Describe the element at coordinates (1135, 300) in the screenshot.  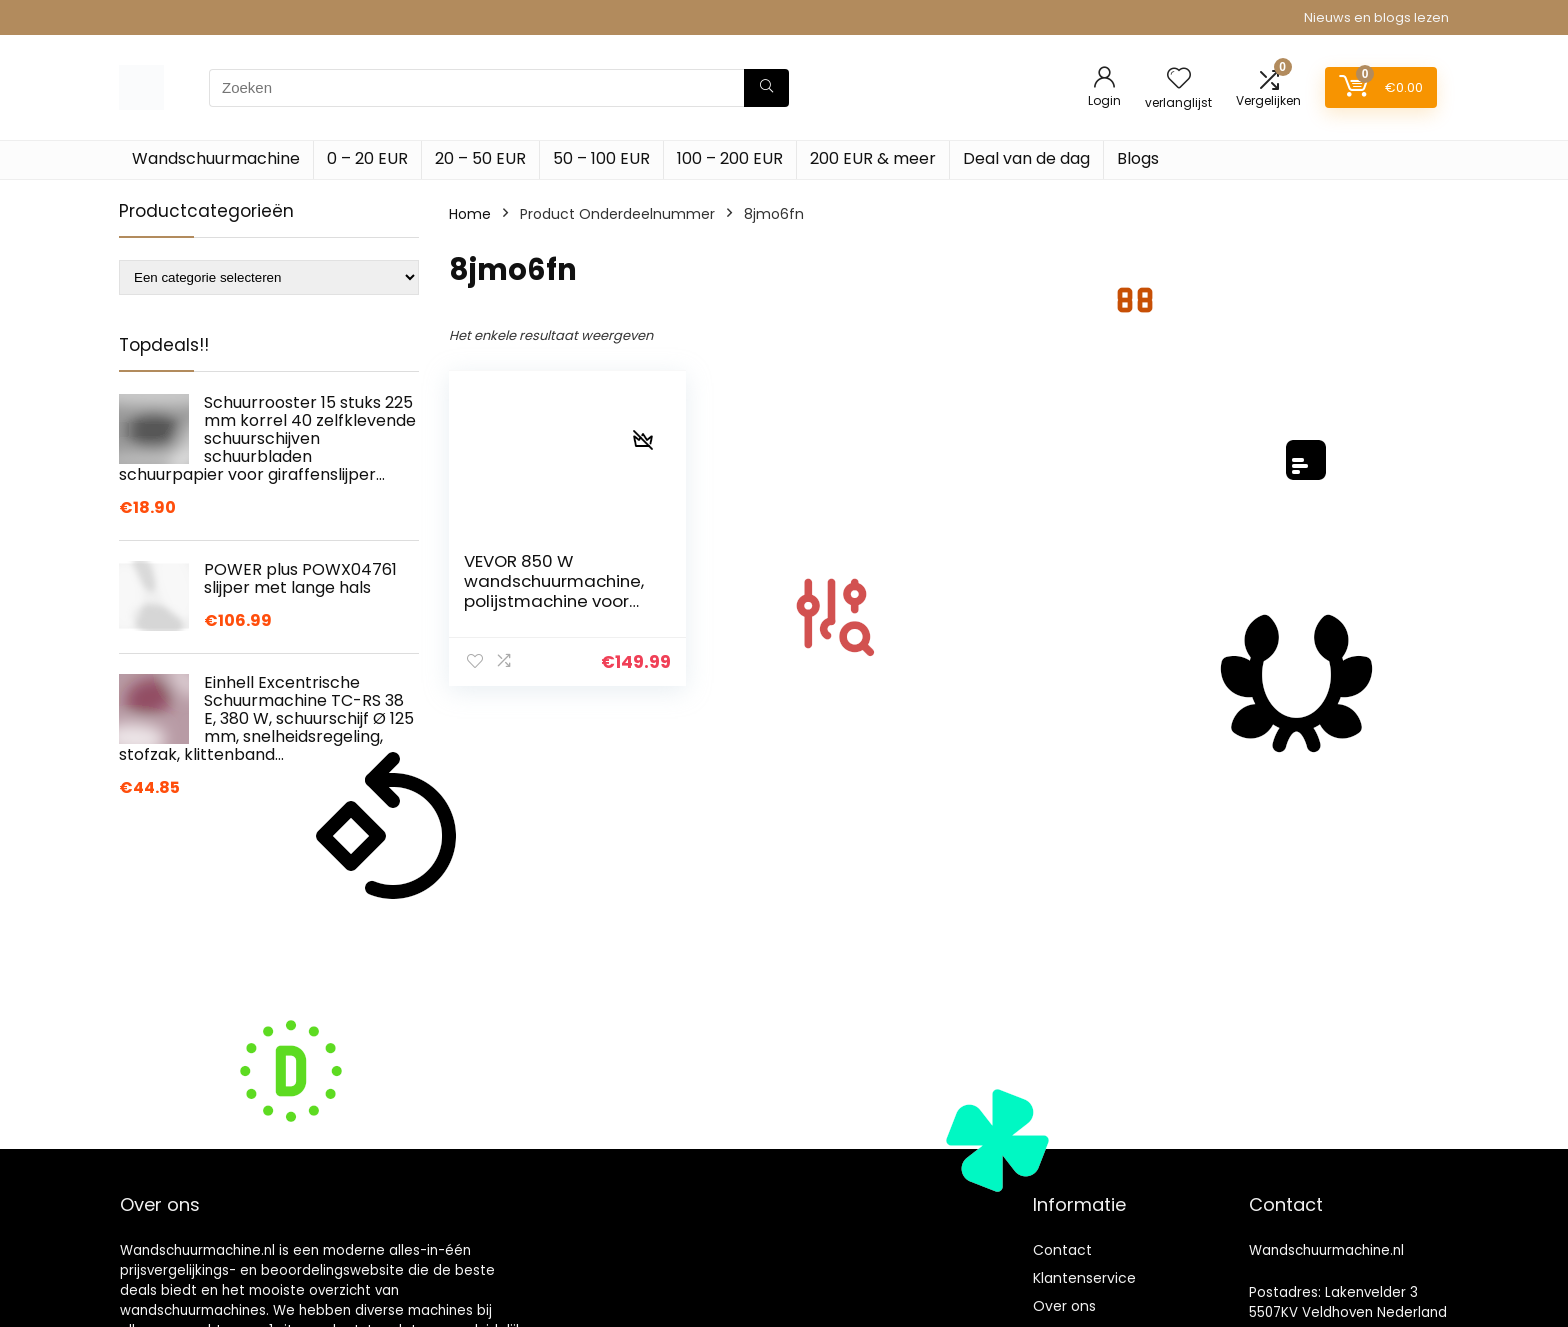
I see `displays the number 88 as a numeric indicator or count` at that location.